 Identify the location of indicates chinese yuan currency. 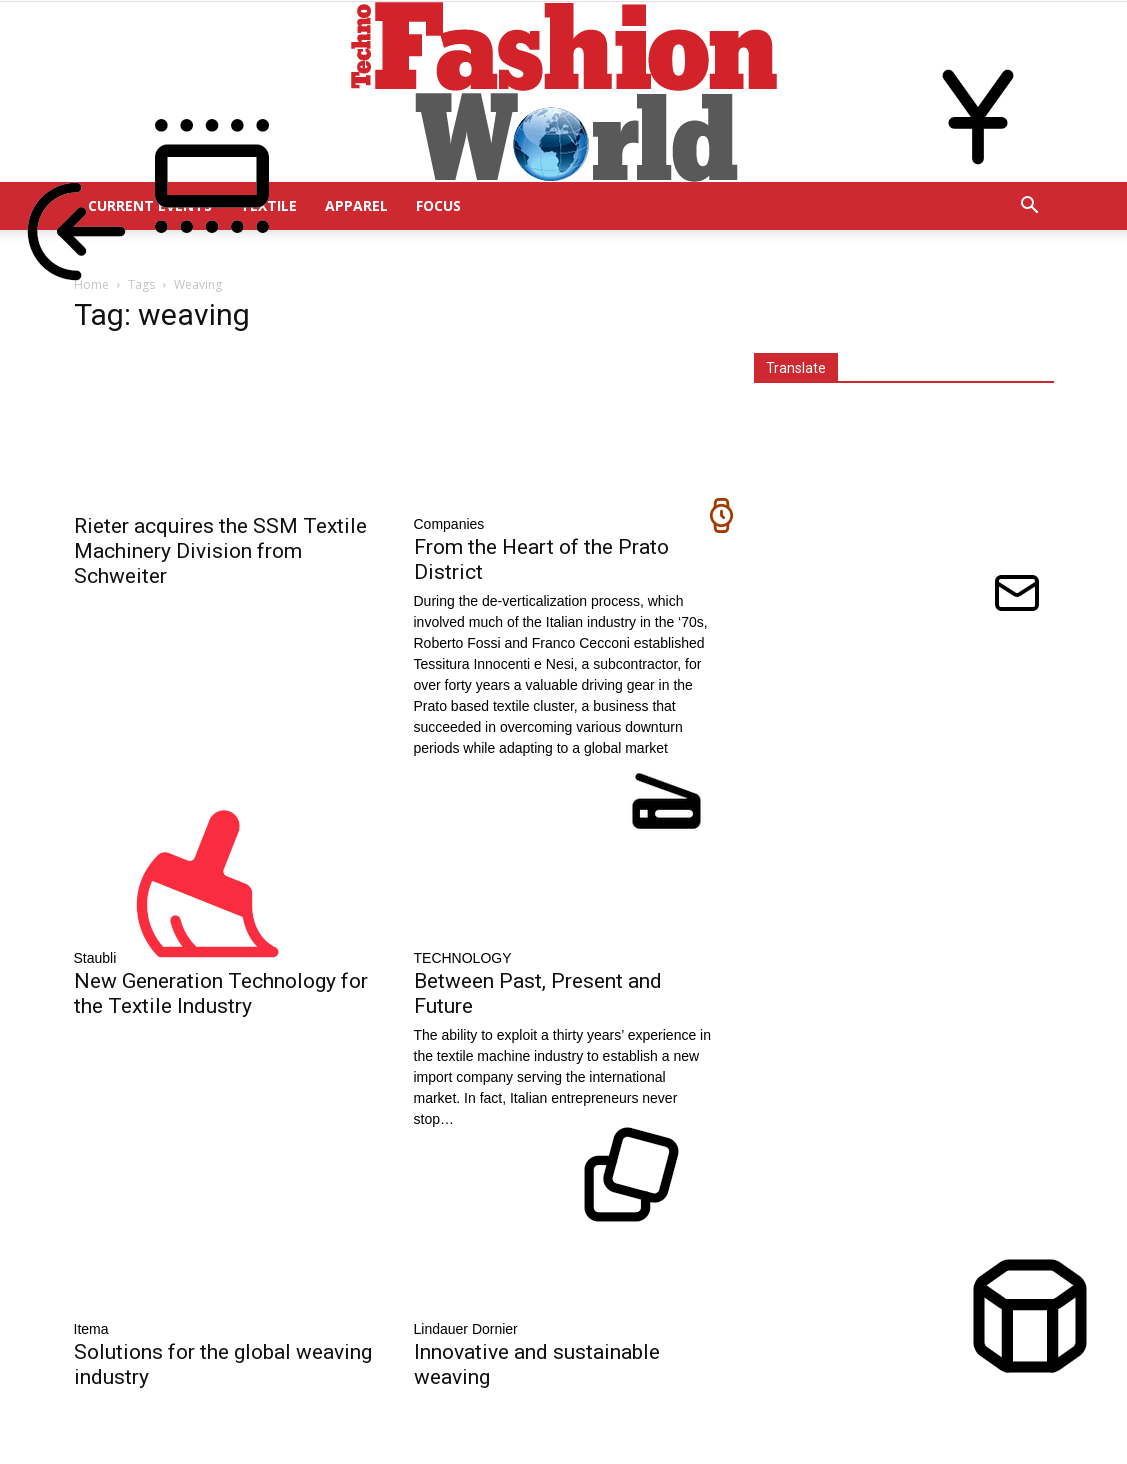
(978, 117).